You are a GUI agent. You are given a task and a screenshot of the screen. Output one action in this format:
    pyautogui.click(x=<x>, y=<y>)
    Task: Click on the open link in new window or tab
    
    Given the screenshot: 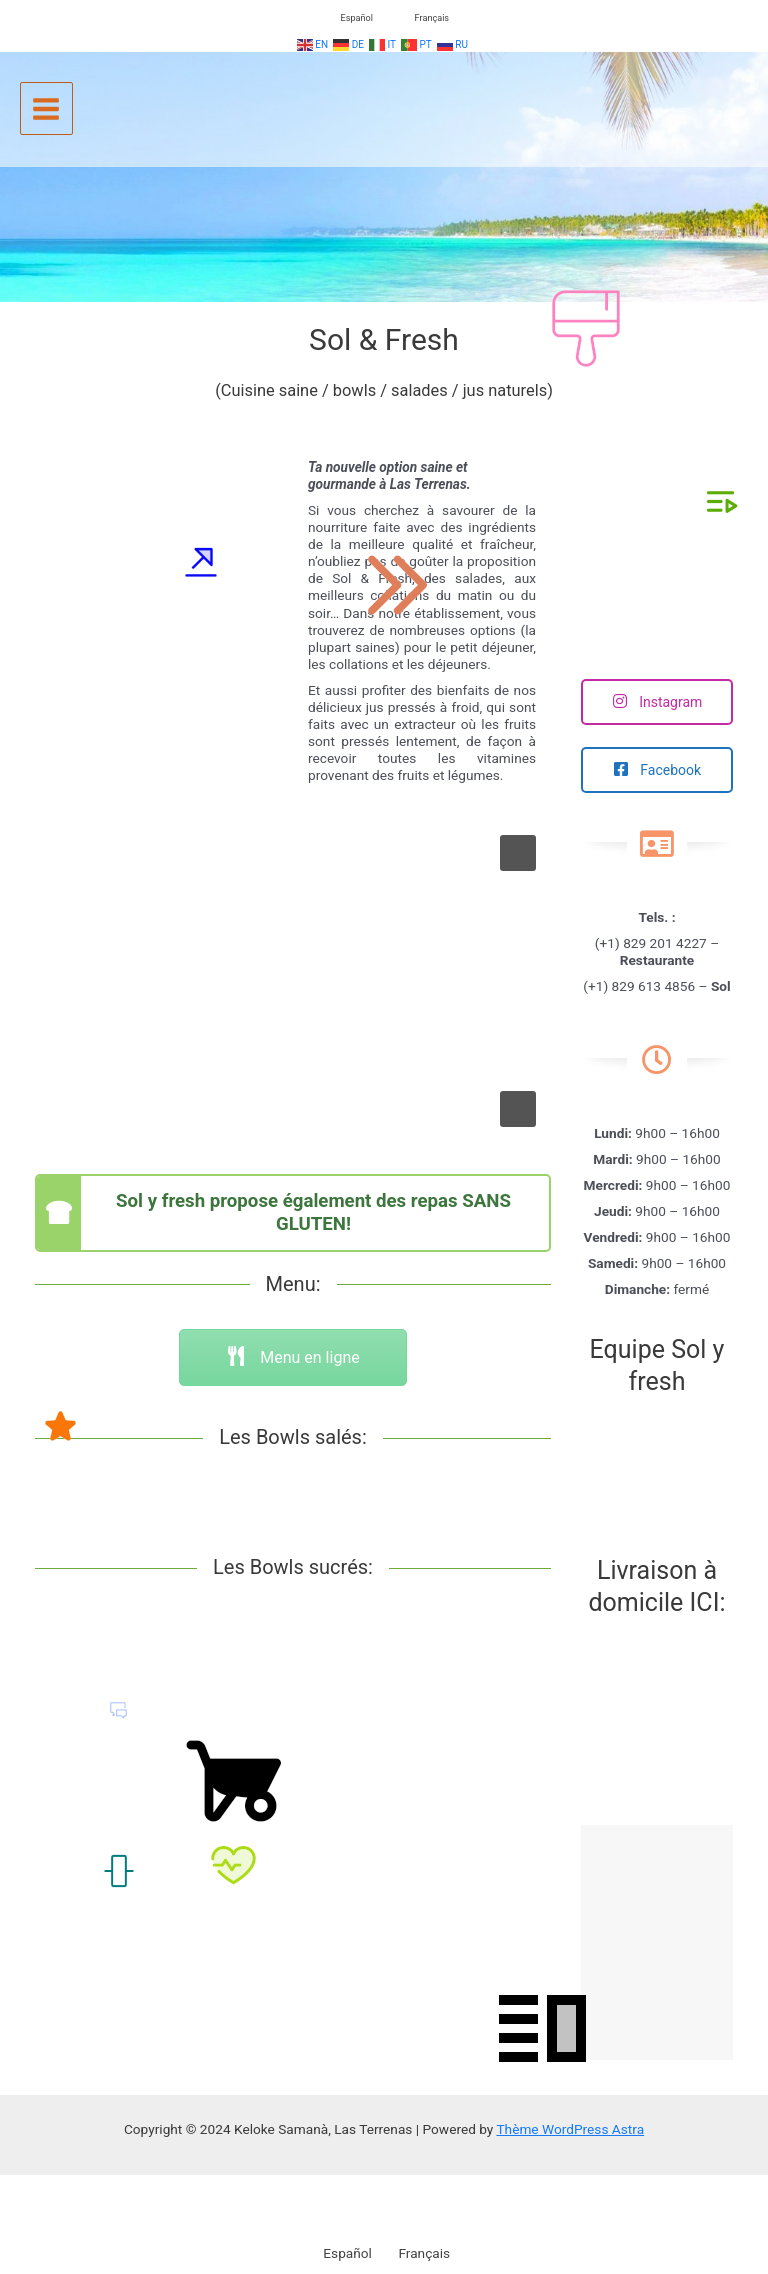 What is the action you would take?
    pyautogui.click(x=201, y=561)
    